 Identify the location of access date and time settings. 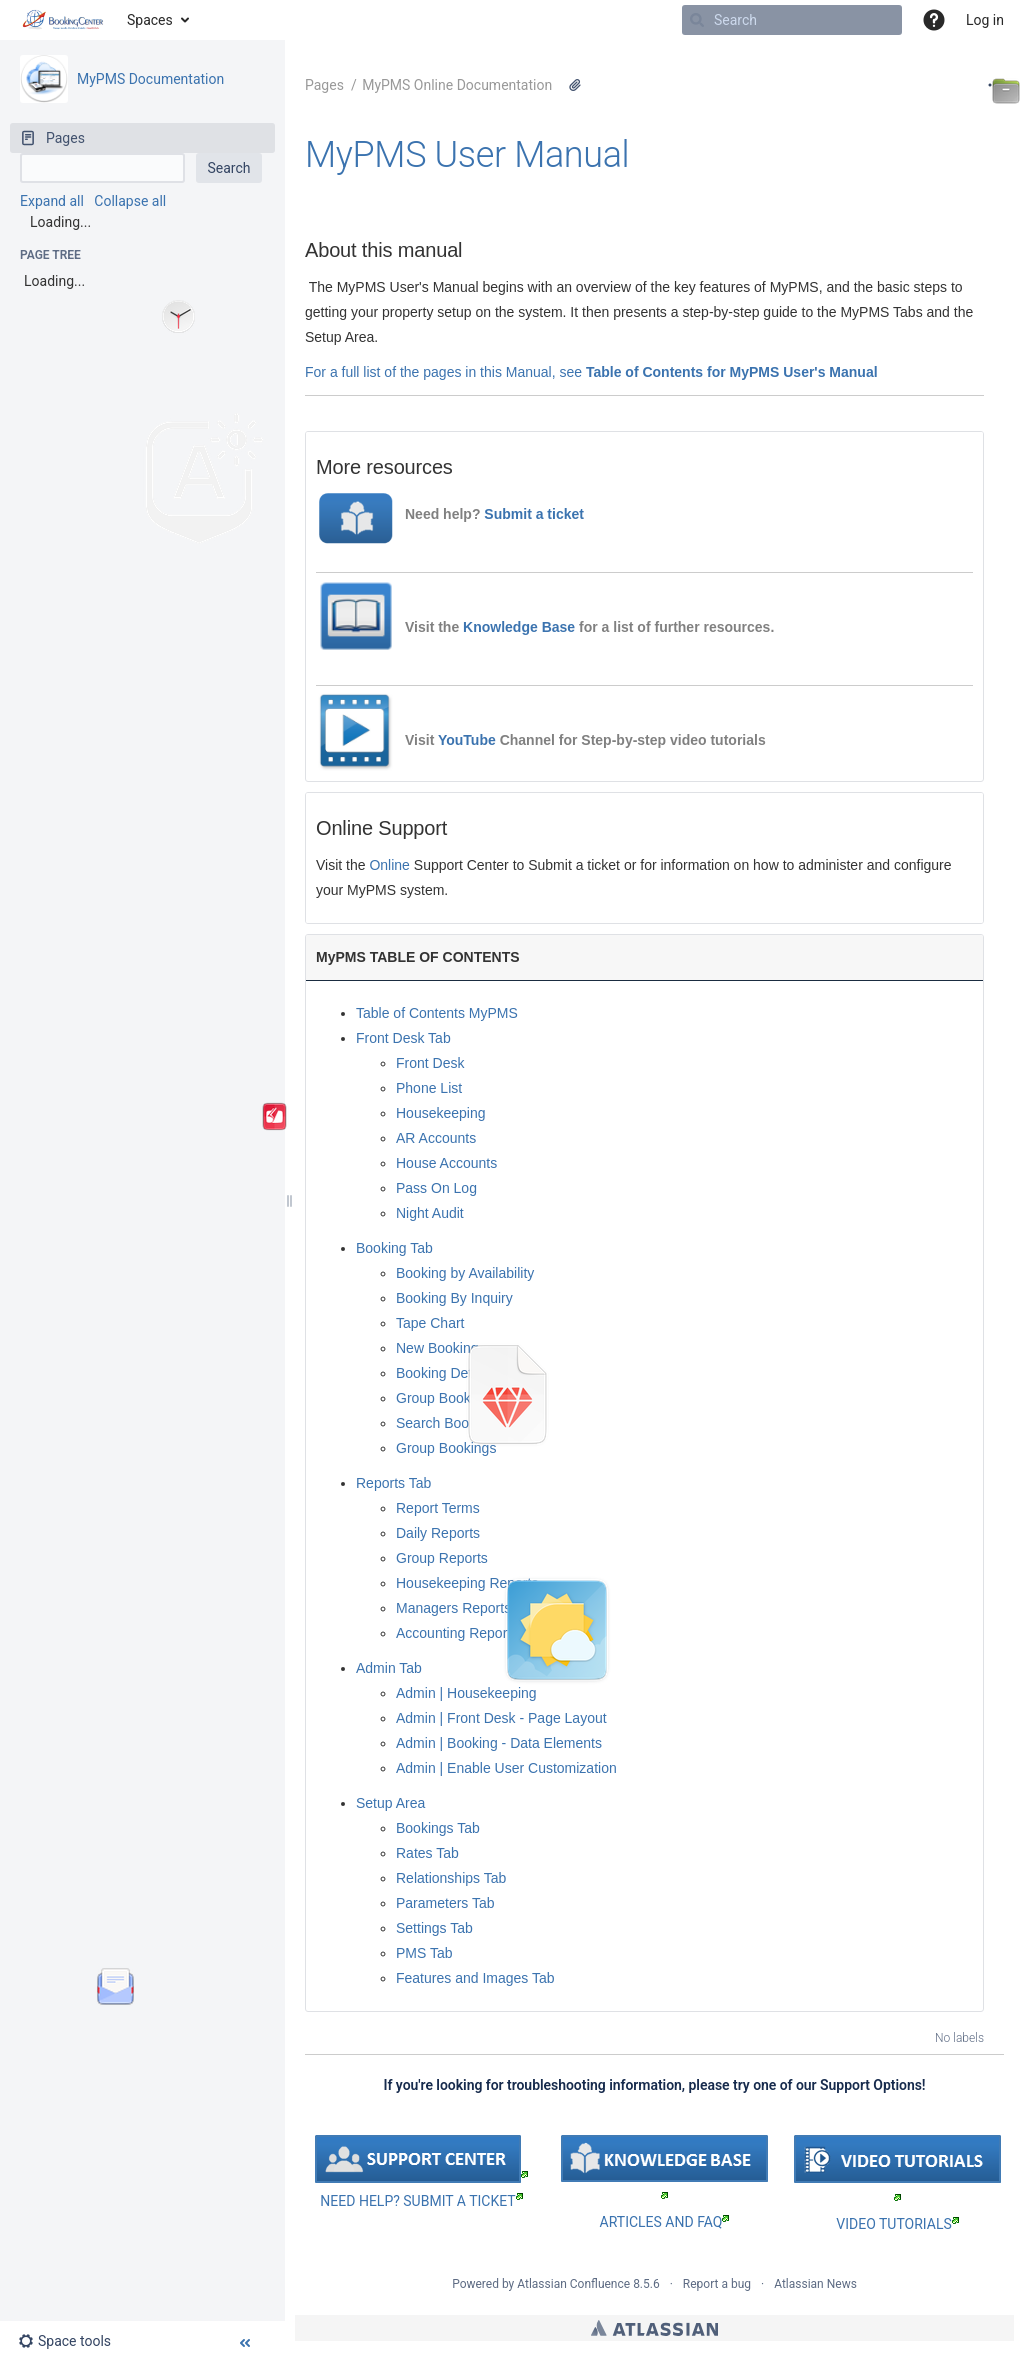
(178, 316).